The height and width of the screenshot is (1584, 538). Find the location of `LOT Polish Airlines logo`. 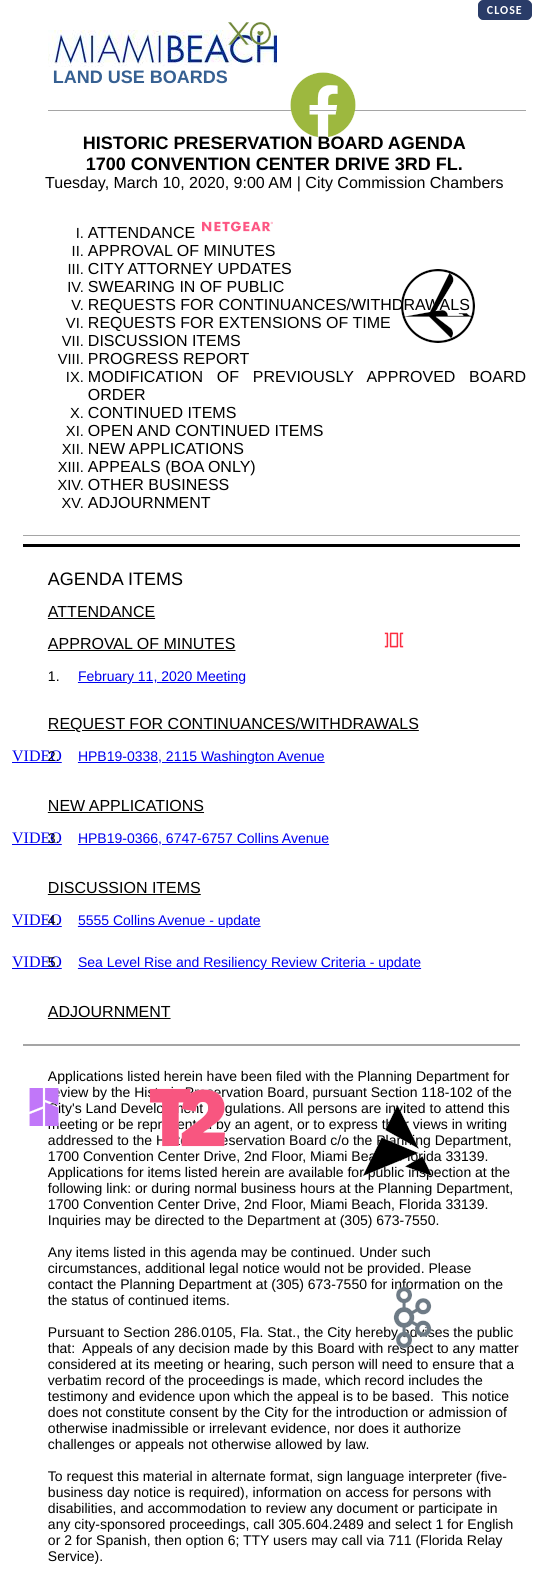

LOT Polish Airlines logo is located at coordinates (438, 306).